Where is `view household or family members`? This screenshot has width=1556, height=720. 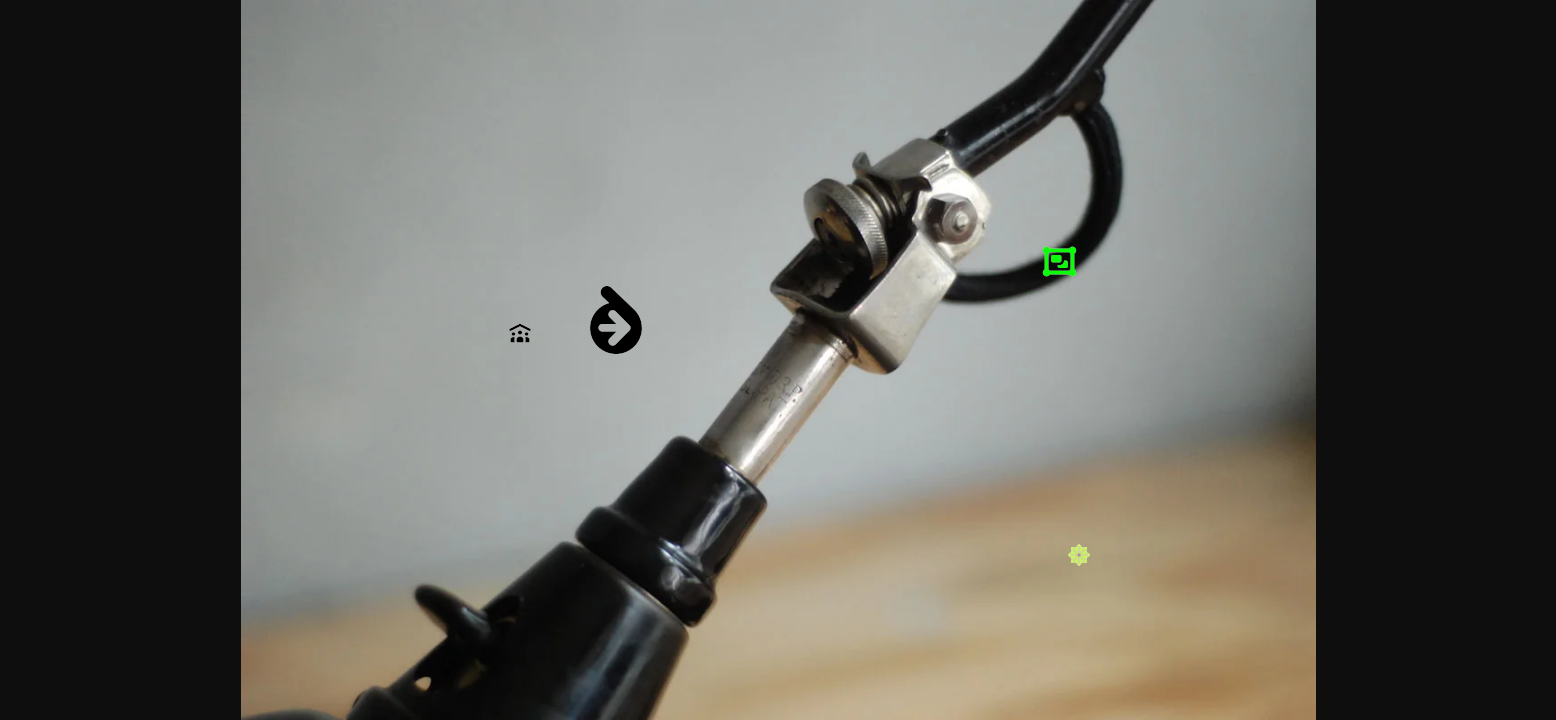
view household or family members is located at coordinates (520, 334).